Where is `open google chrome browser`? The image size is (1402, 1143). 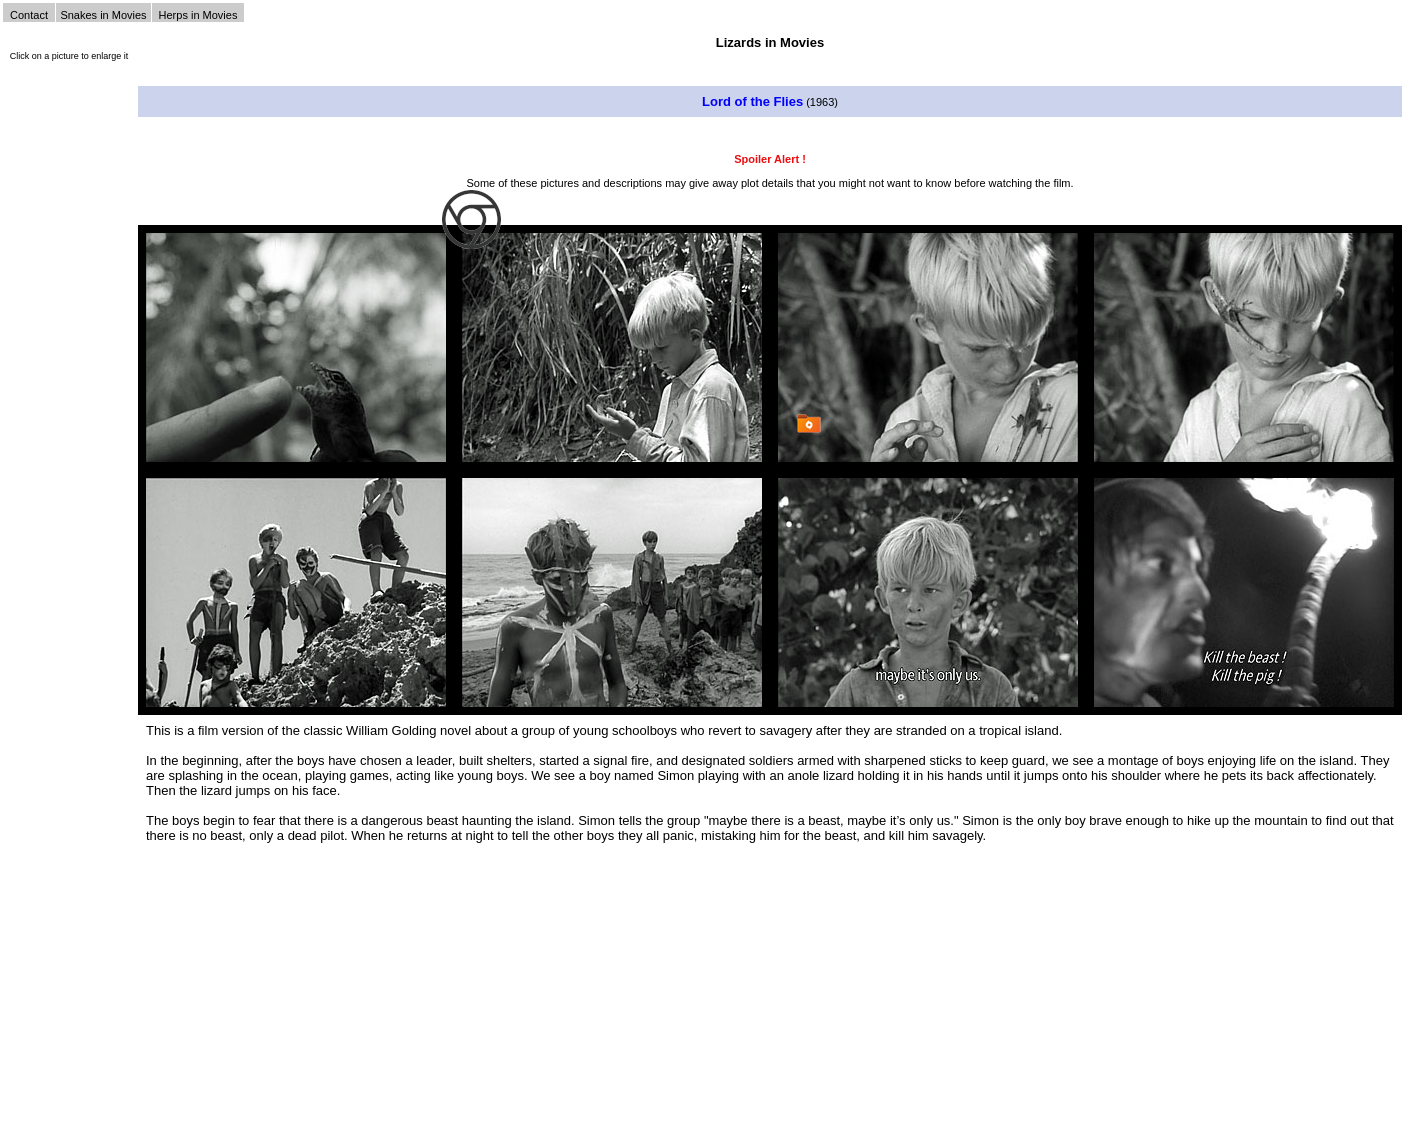 open google chrome browser is located at coordinates (471, 219).